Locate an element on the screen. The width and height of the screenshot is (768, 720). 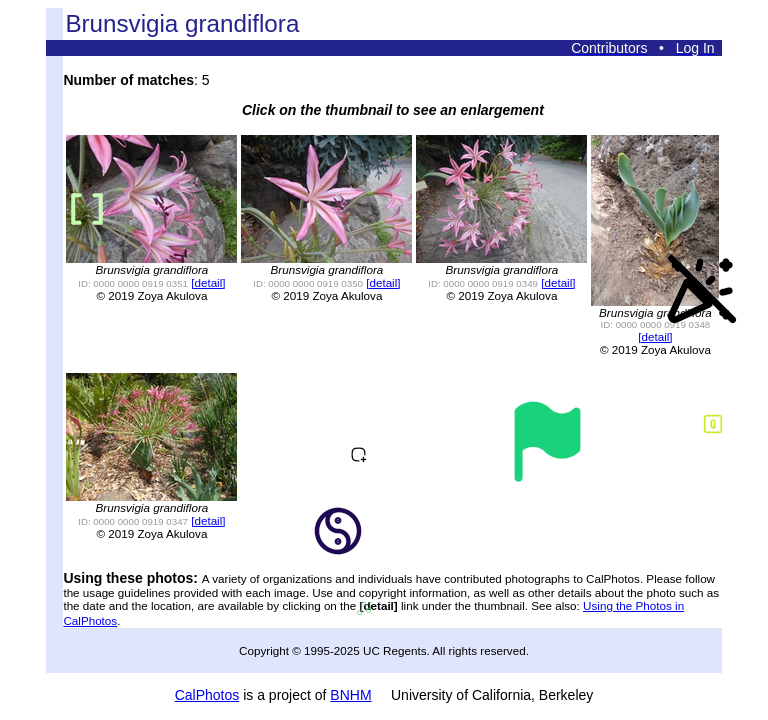
remove a song from your playlist is located at coordinates (365, 608).